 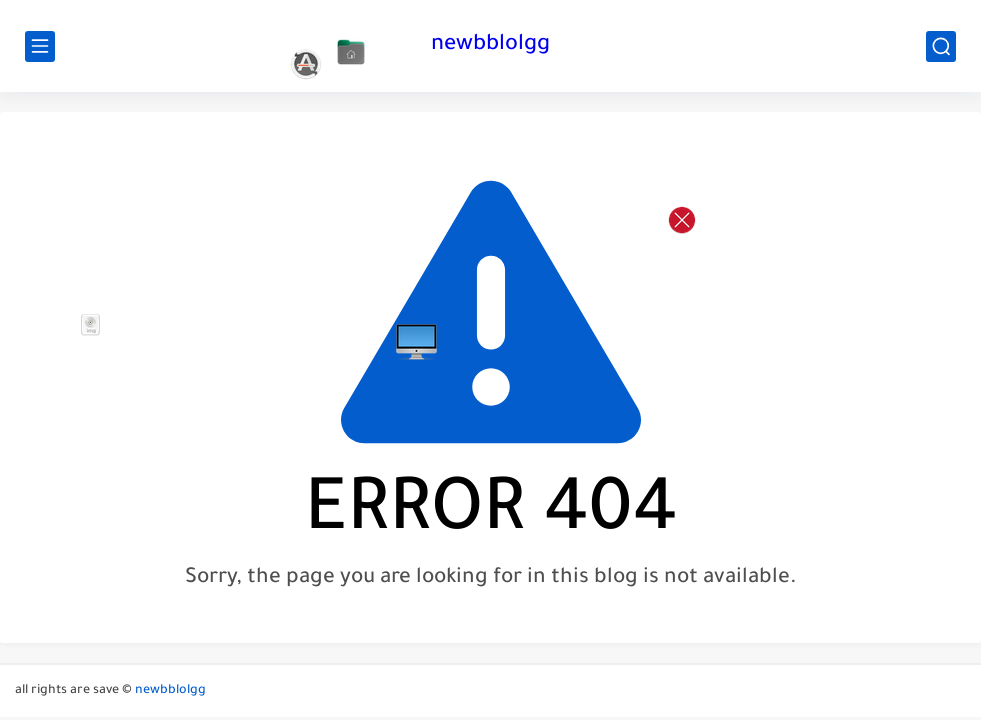 I want to click on a raw disk image file, so click(x=90, y=324).